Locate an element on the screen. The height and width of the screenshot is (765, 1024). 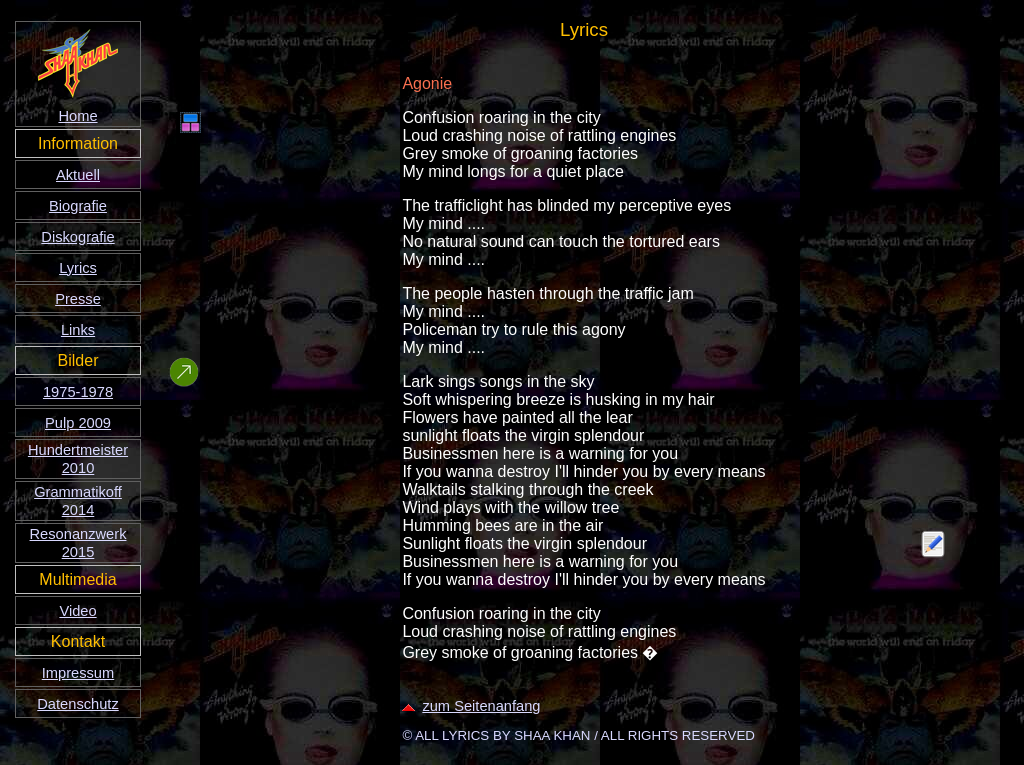
indicates a symbolic link or shortcut to another file is located at coordinates (184, 372).